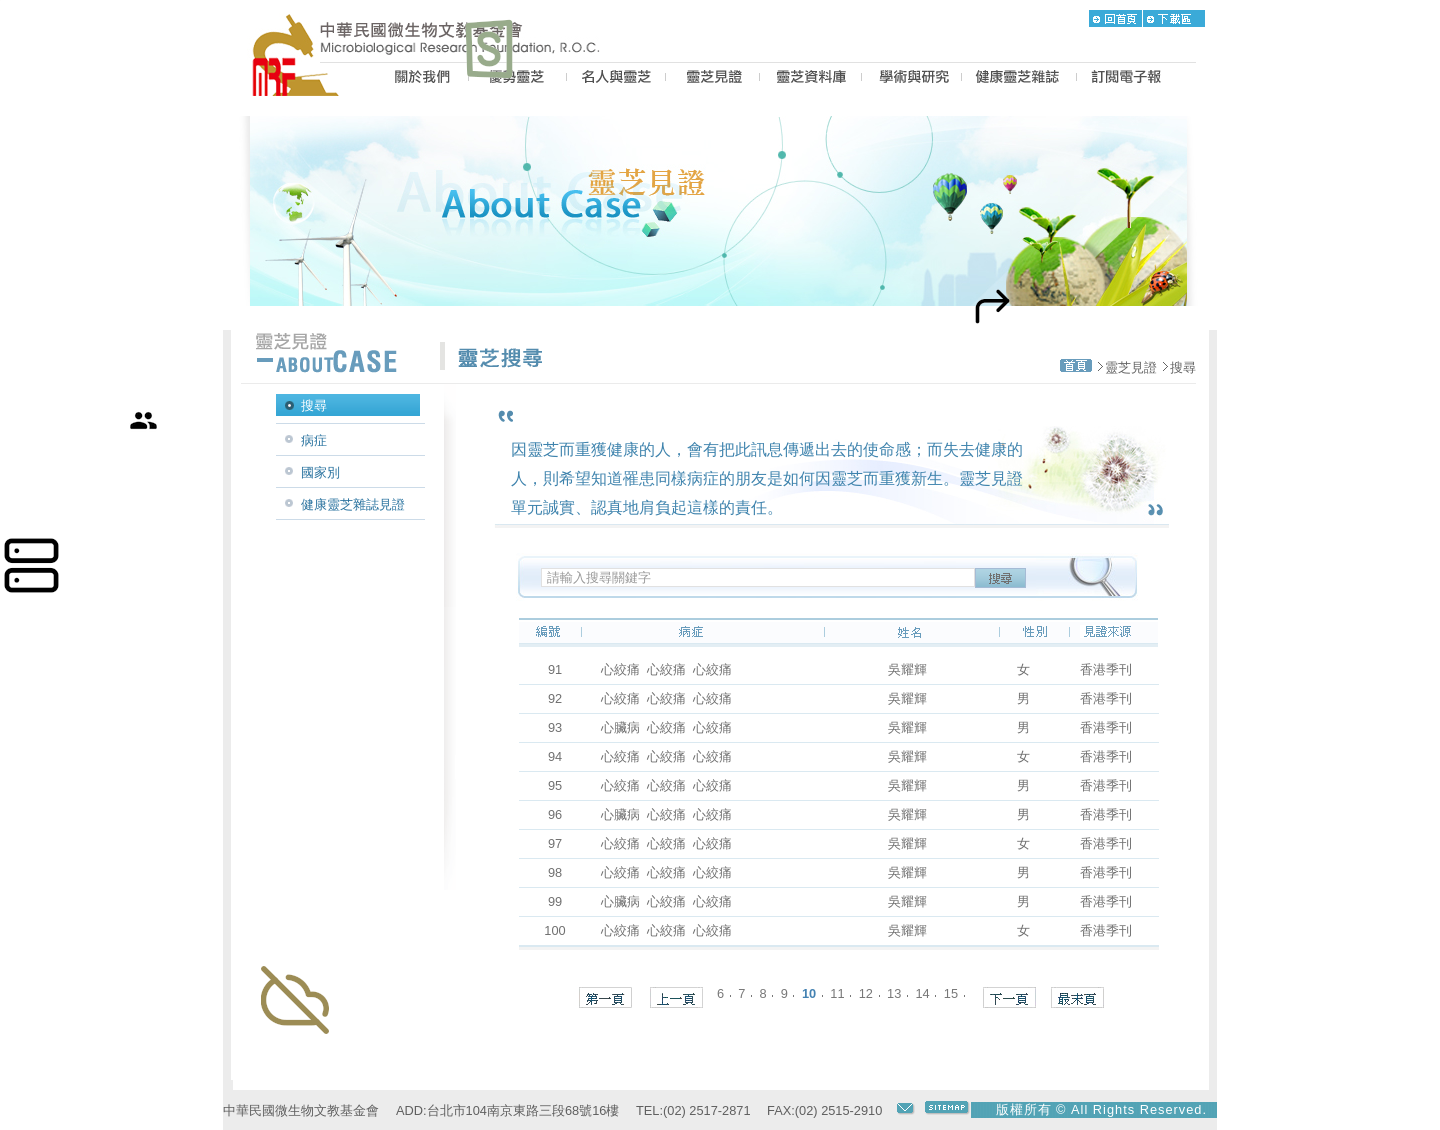  What do you see at coordinates (992, 306) in the screenshot?
I see `share or forward content` at bounding box center [992, 306].